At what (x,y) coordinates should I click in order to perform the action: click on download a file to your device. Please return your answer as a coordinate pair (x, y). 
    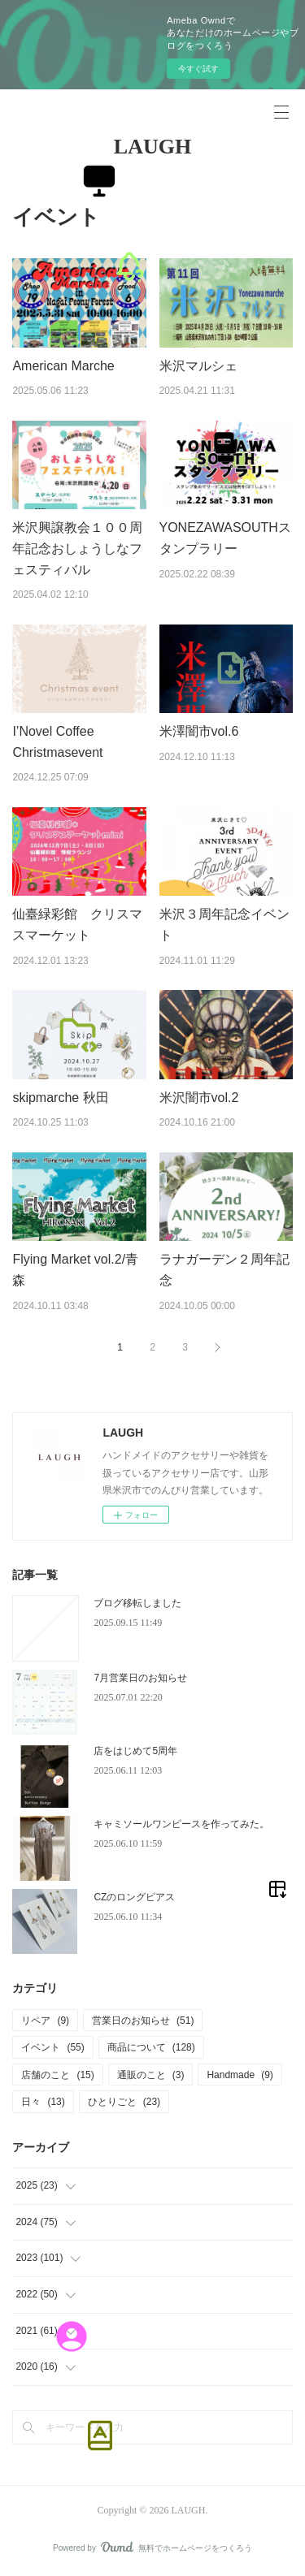
    Looking at the image, I should click on (230, 668).